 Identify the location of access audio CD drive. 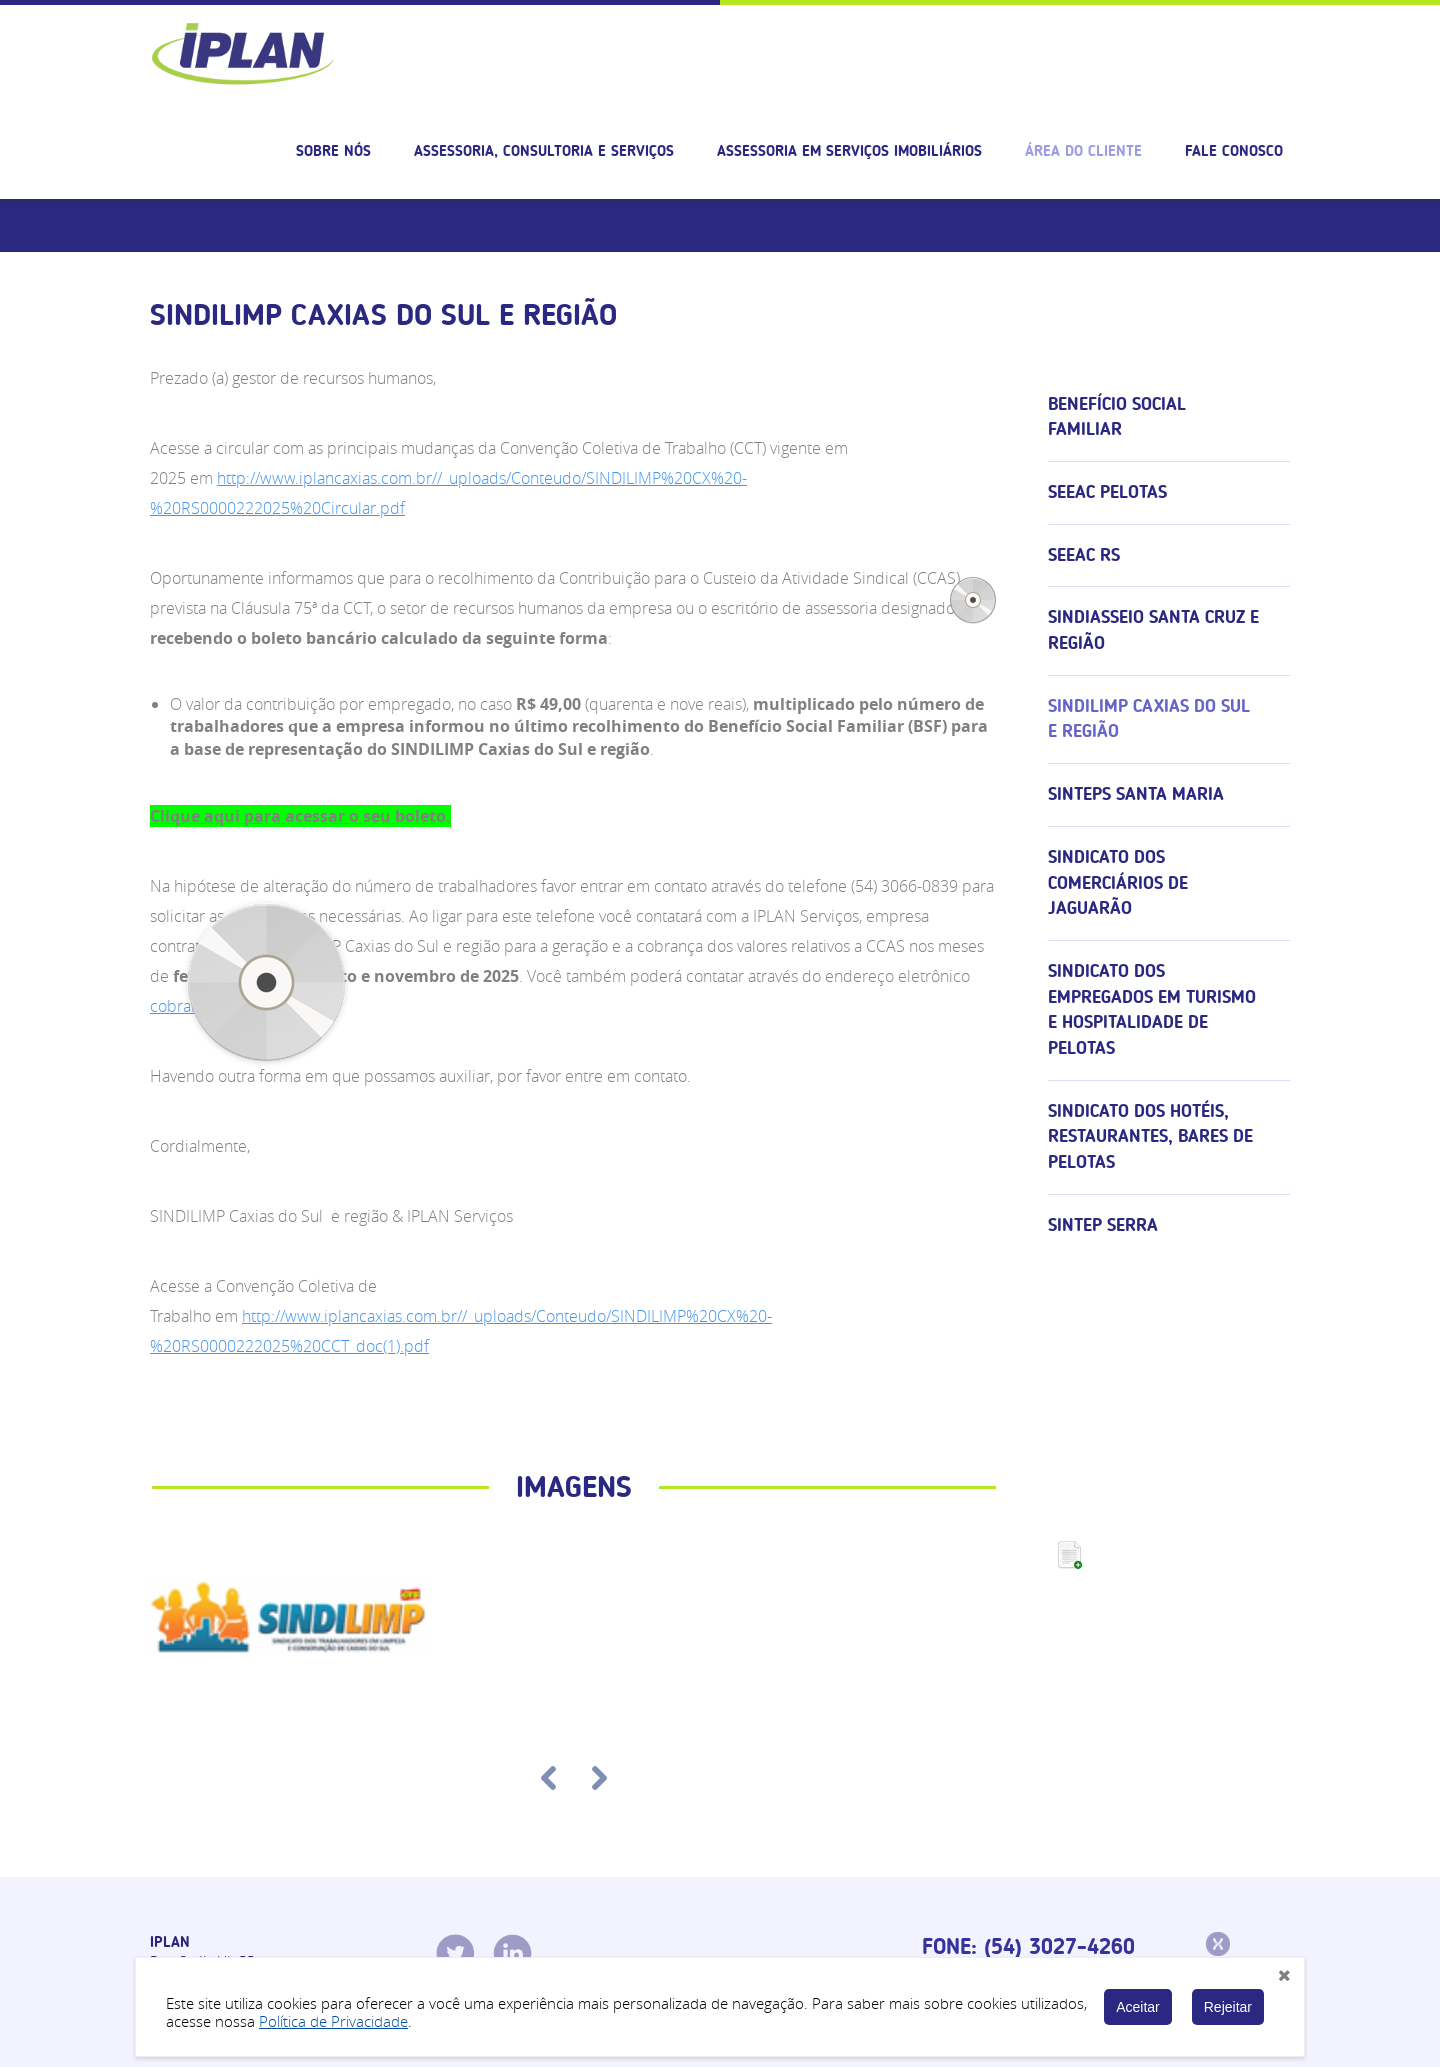
(266, 982).